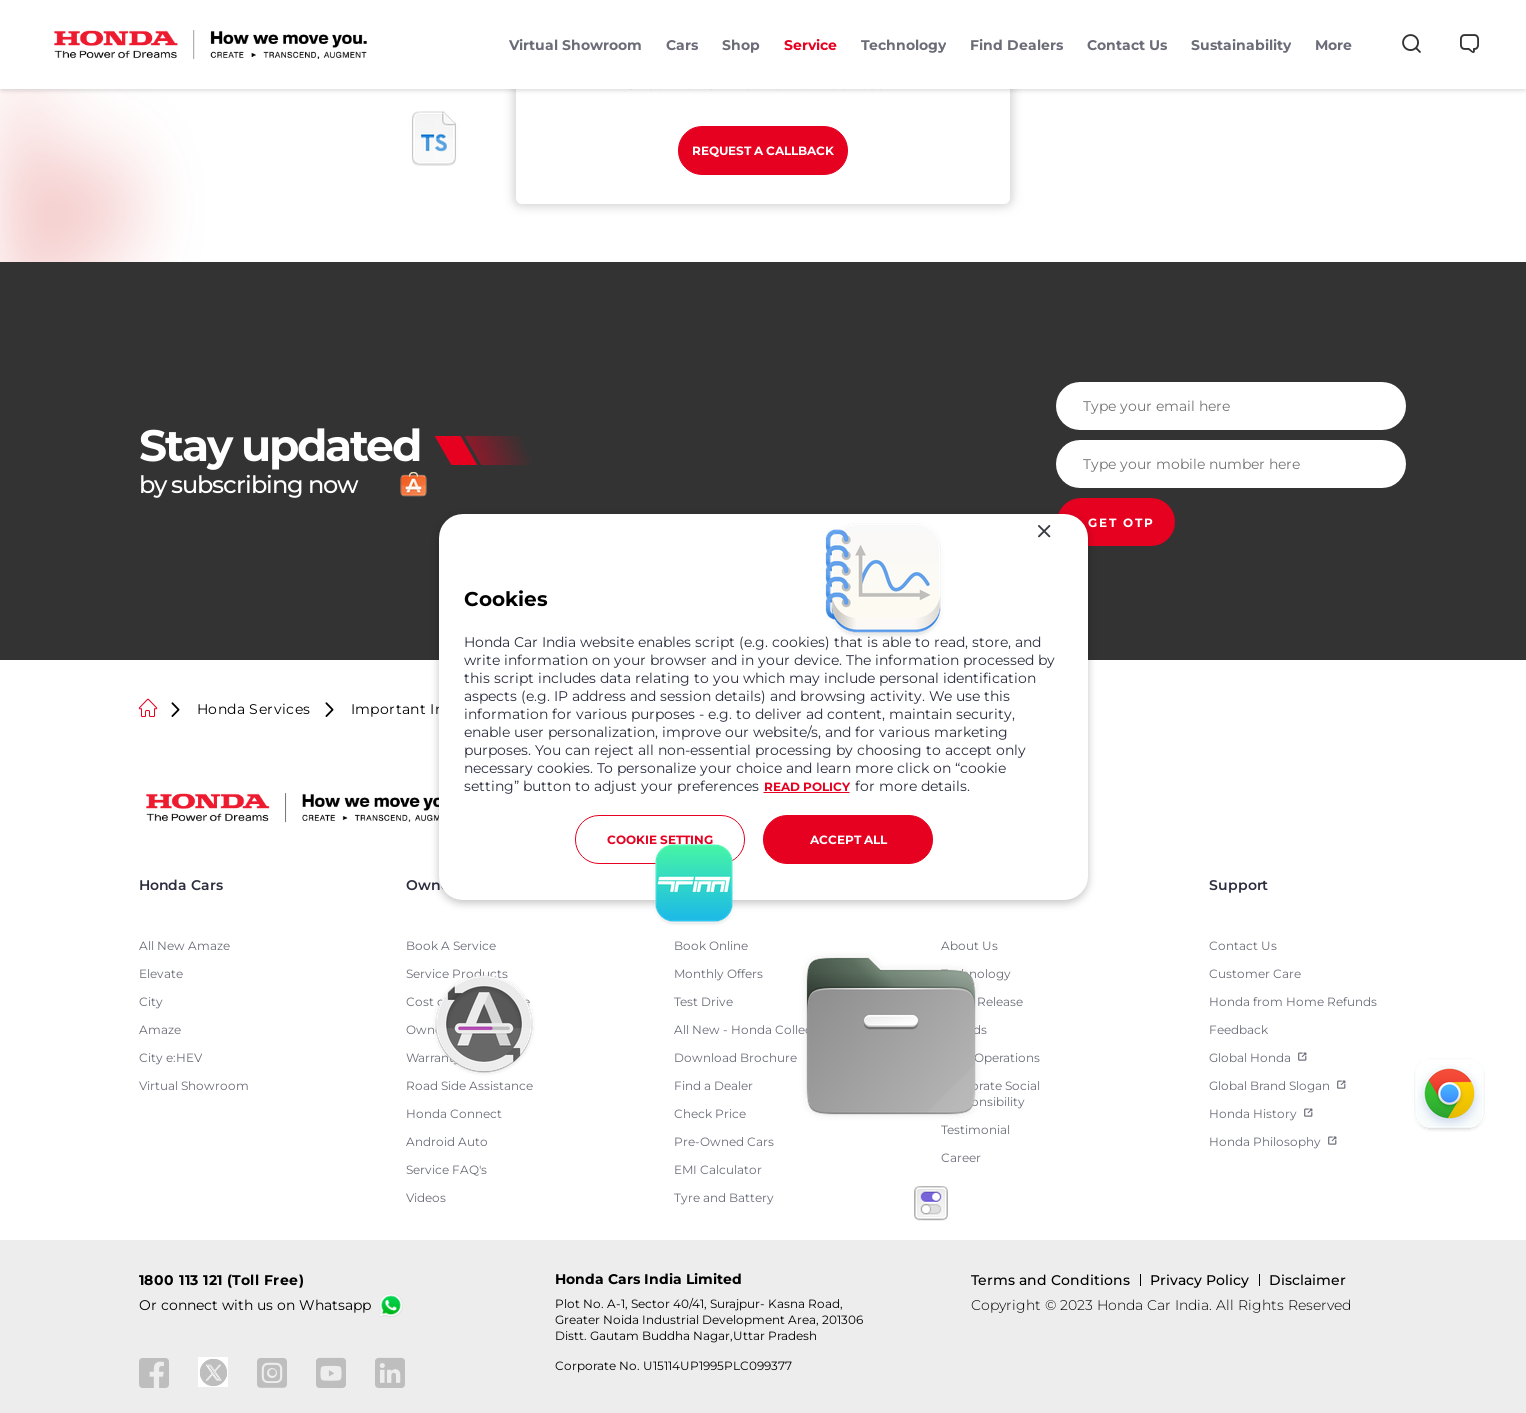 The width and height of the screenshot is (1526, 1413). Describe the element at coordinates (694, 883) in the screenshot. I see `launch trackmania racing game` at that location.